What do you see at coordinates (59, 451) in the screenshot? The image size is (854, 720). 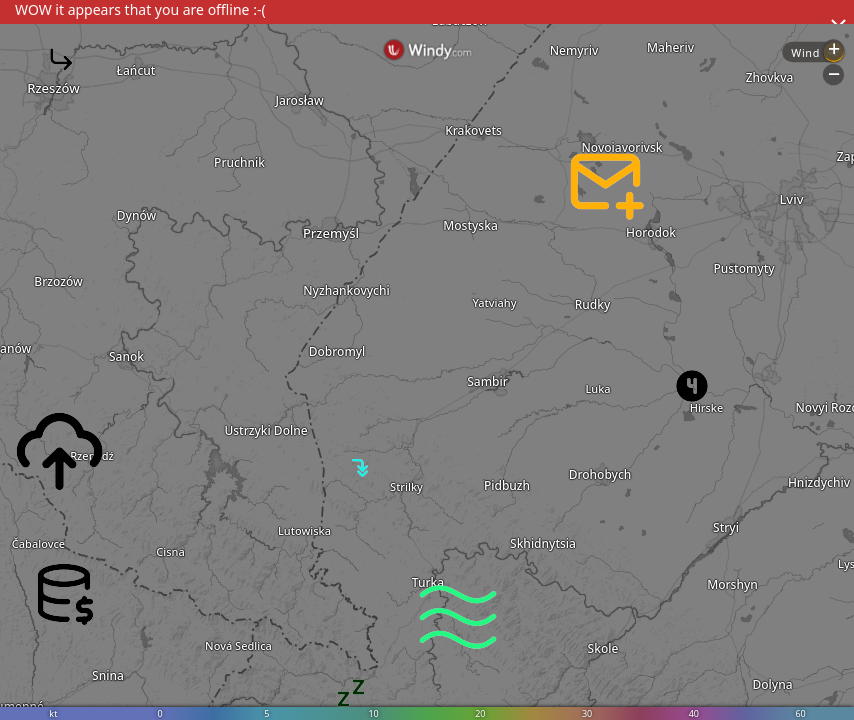 I see `upload file to cloud storage` at bounding box center [59, 451].